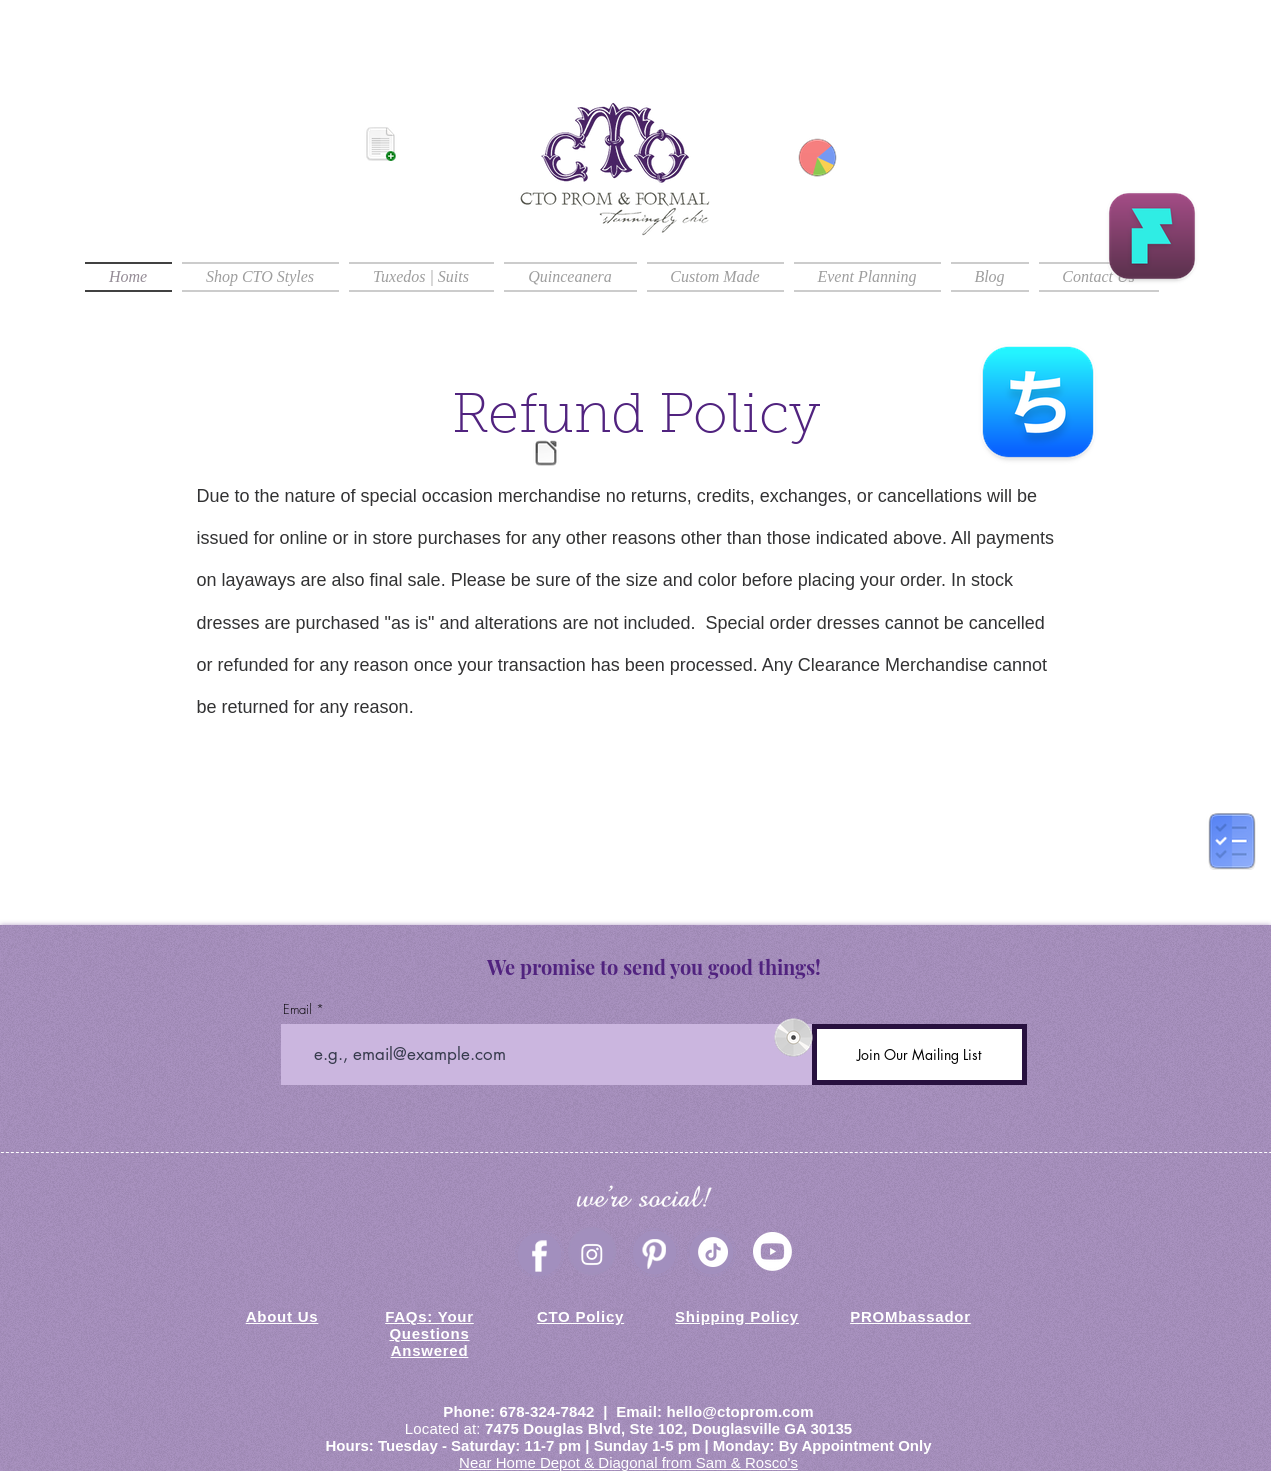  What do you see at coordinates (546, 453) in the screenshot?
I see `open libreoffice start center` at bounding box center [546, 453].